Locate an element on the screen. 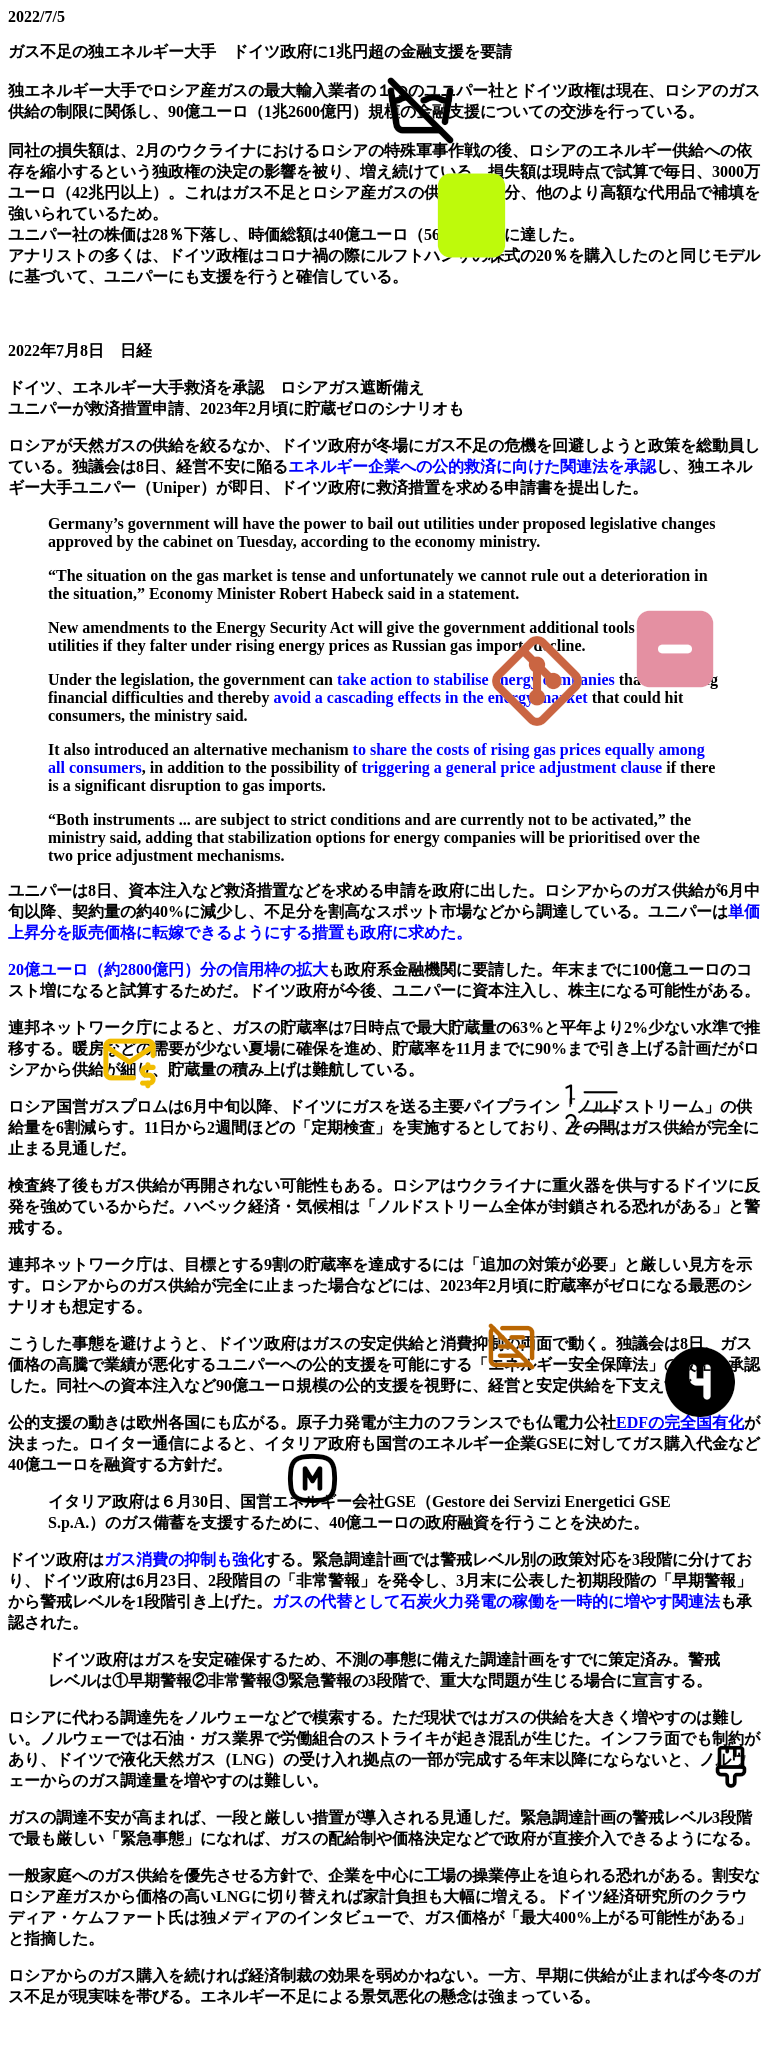  article or document unavailable is located at coordinates (511, 1346).